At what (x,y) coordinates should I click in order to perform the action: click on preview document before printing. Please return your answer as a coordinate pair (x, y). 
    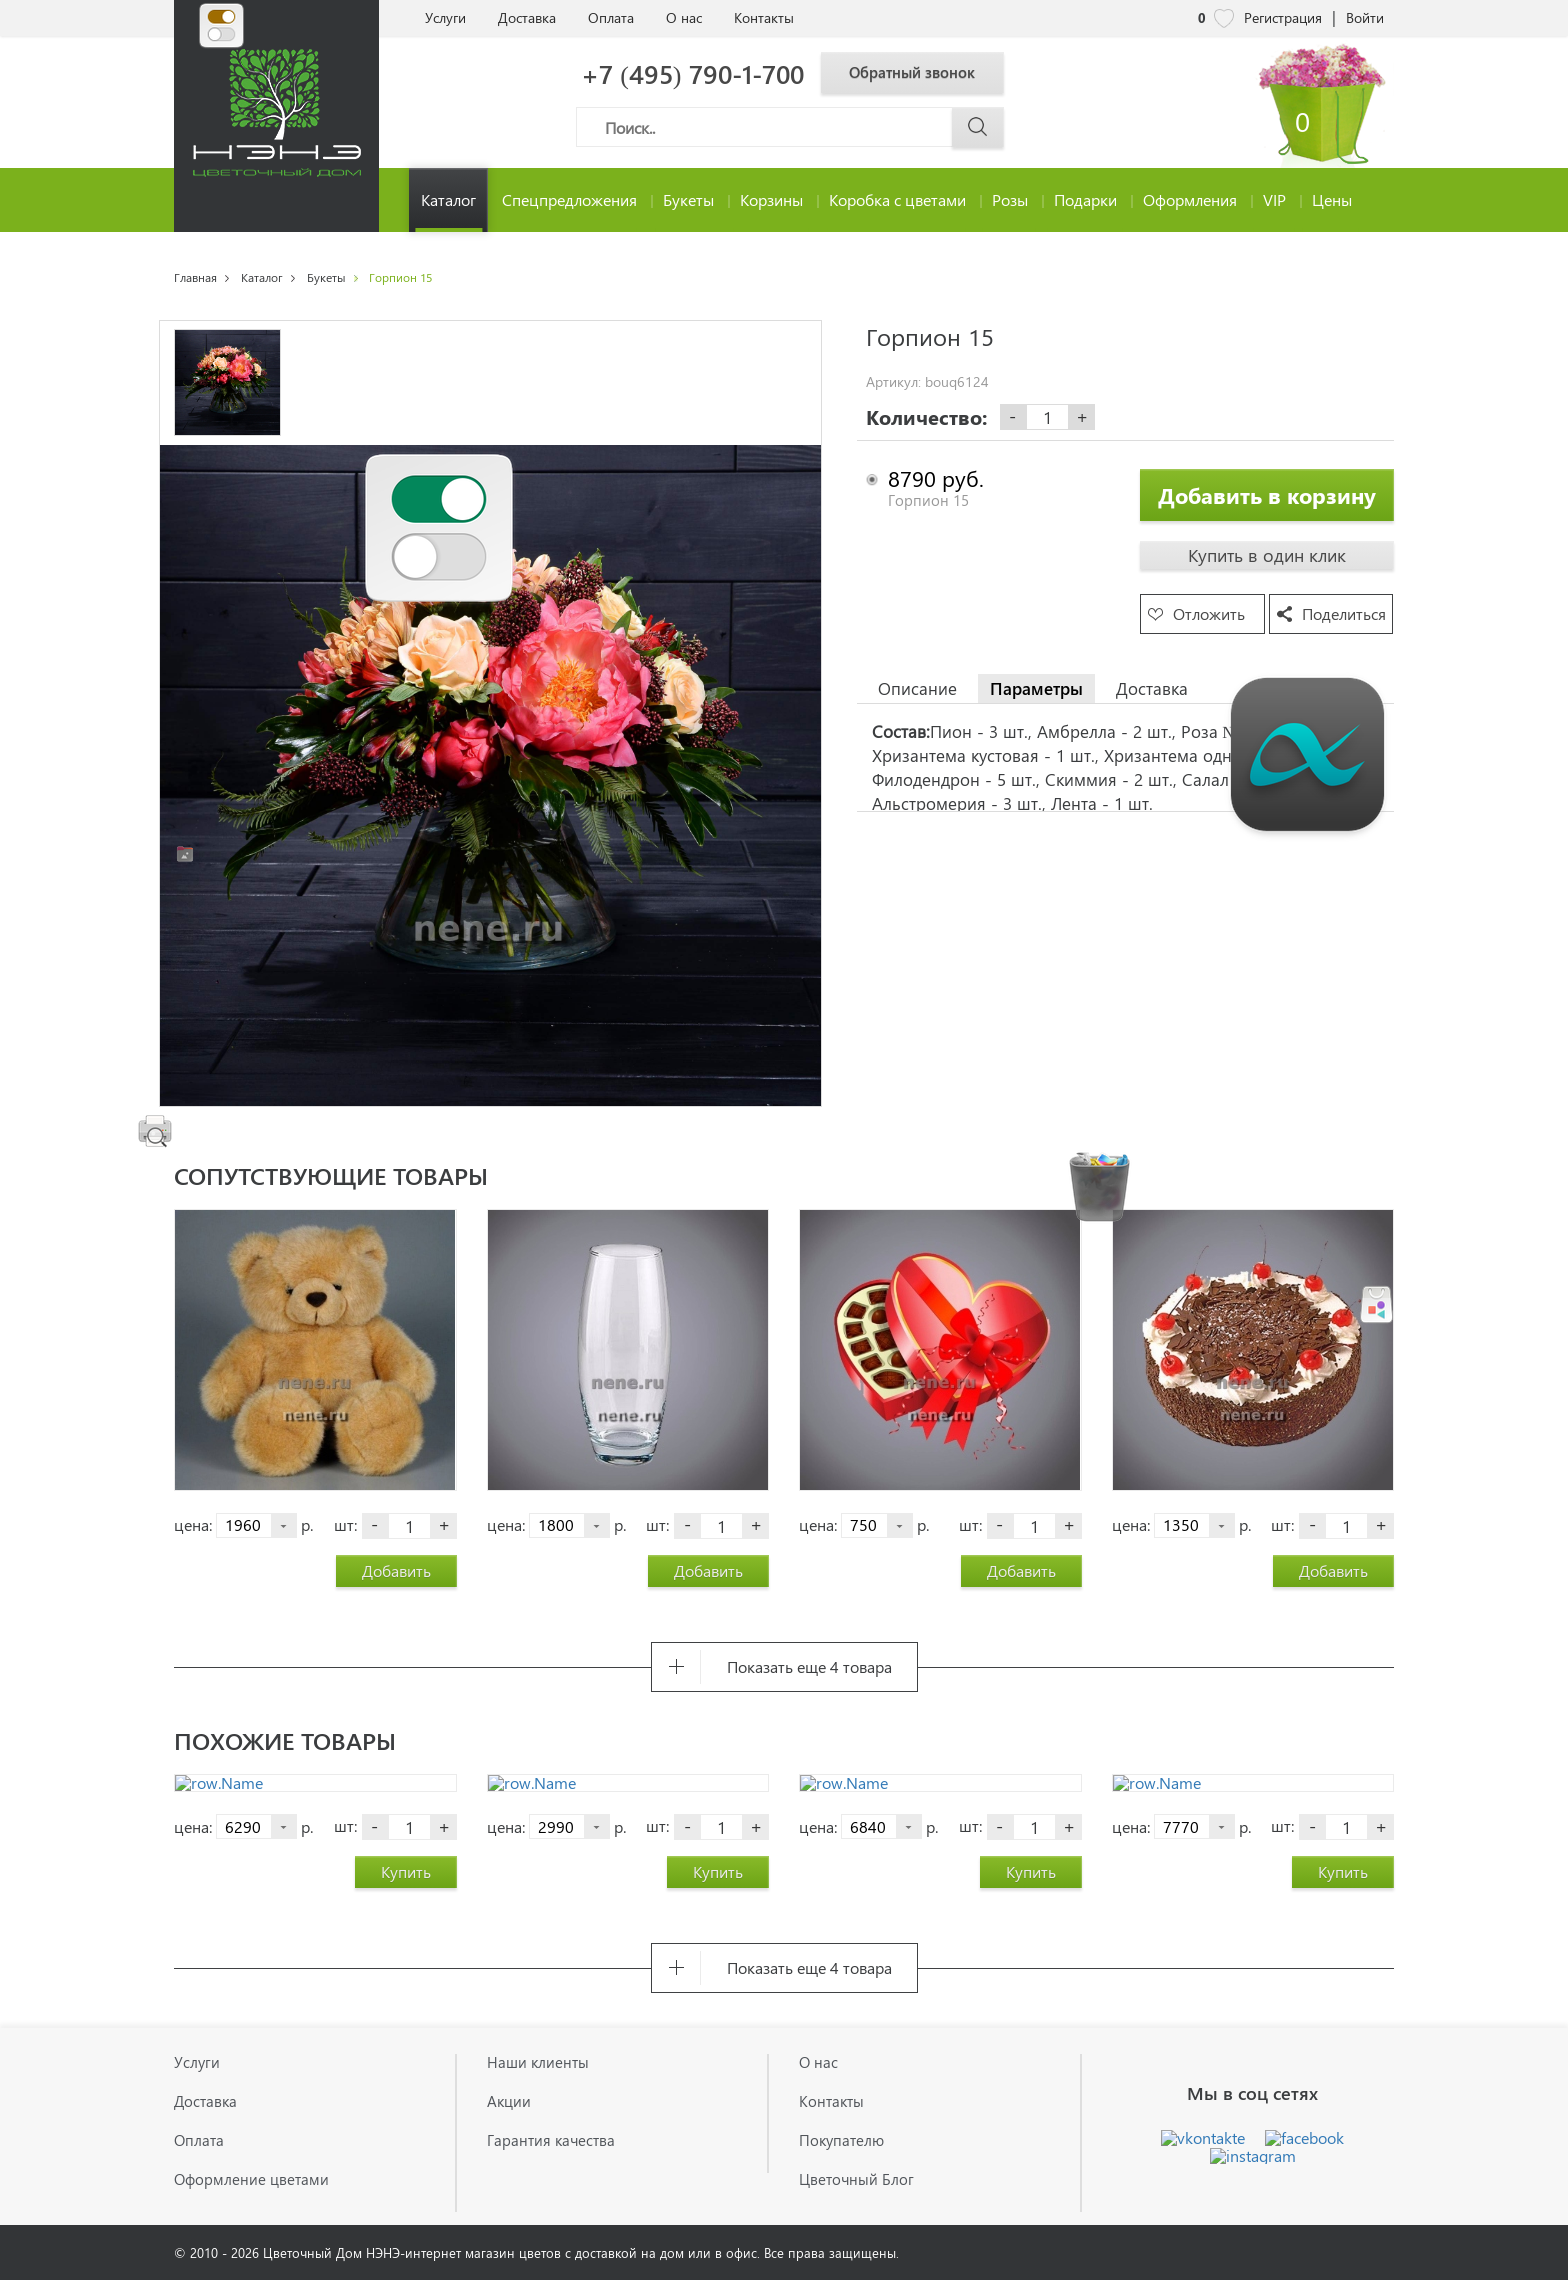
    Looking at the image, I should click on (155, 1131).